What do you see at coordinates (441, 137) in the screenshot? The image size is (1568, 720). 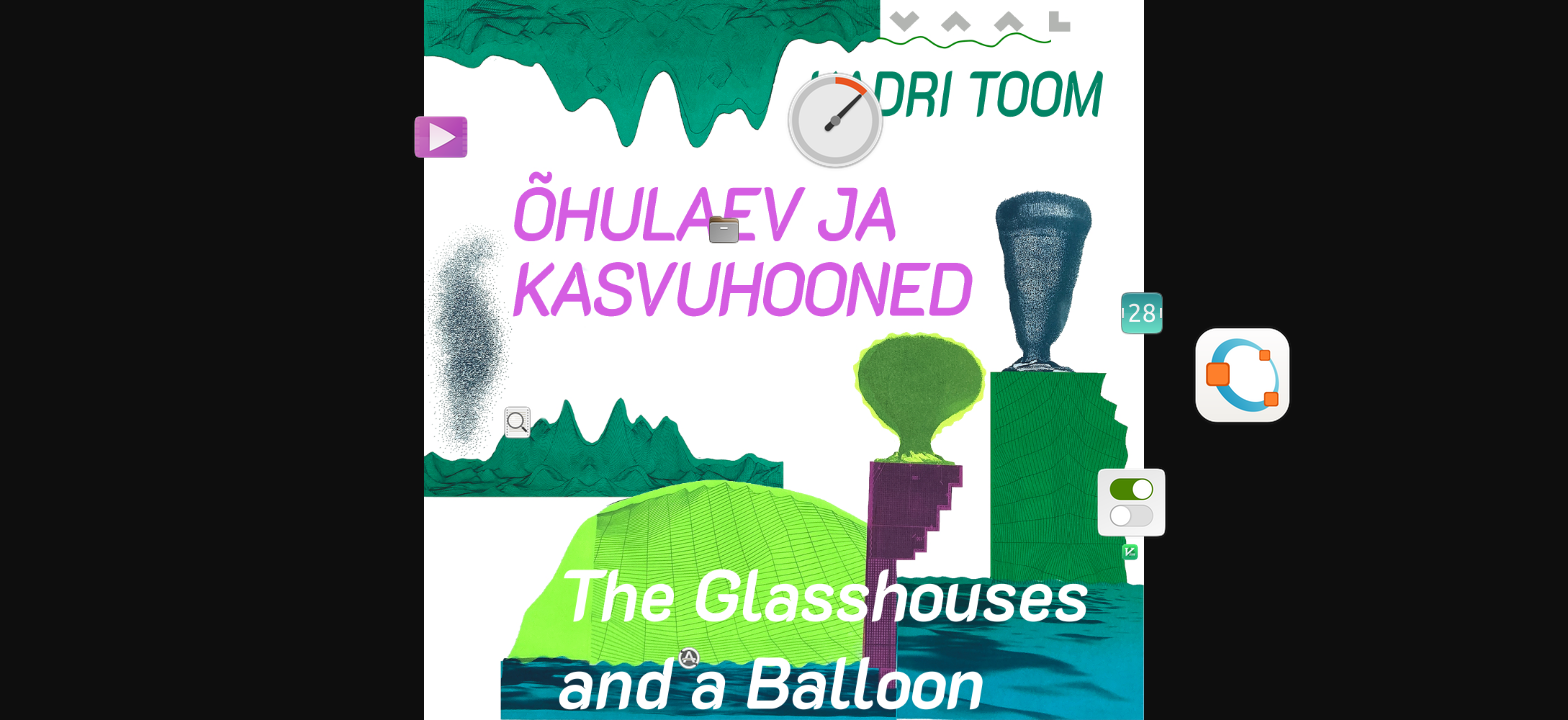 I see `open media player application` at bounding box center [441, 137].